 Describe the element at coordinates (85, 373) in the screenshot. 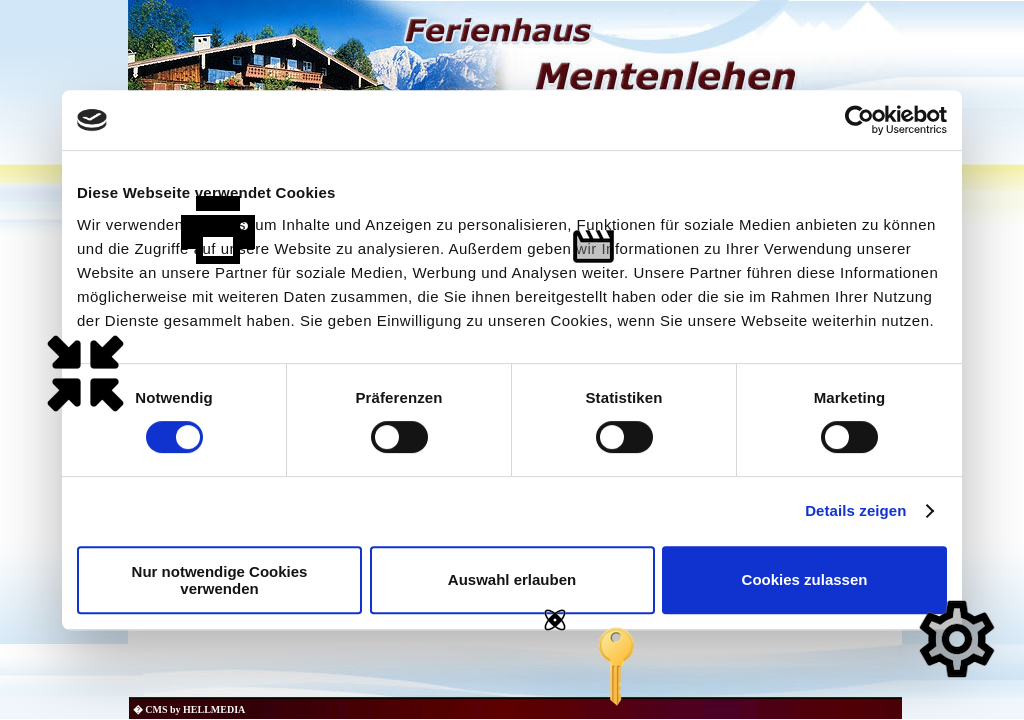

I see `exit fullscreen mode` at that location.